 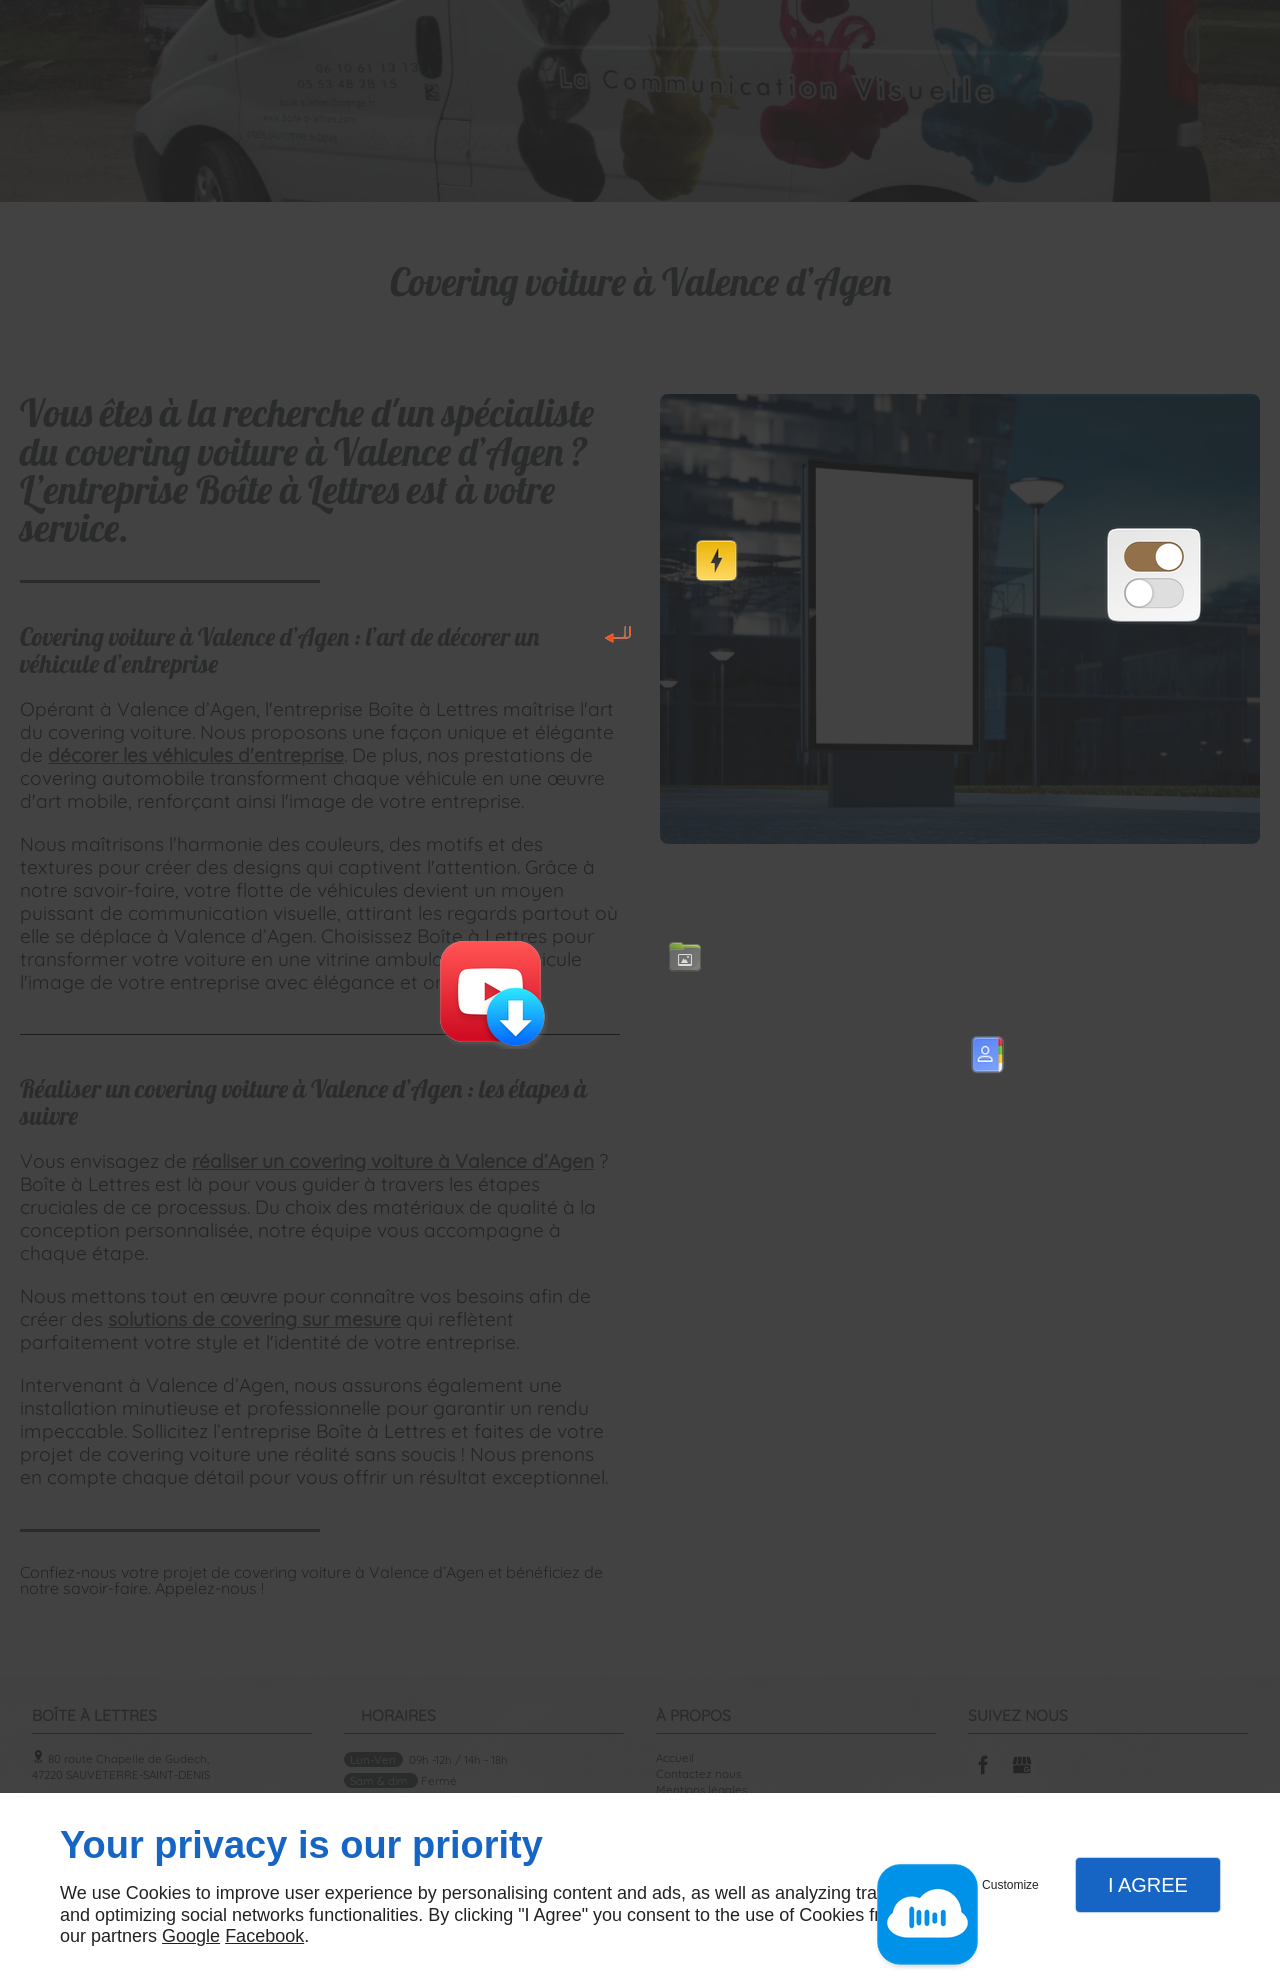 I want to click on reply to all recipients of an email, so click(x=617, y=632).